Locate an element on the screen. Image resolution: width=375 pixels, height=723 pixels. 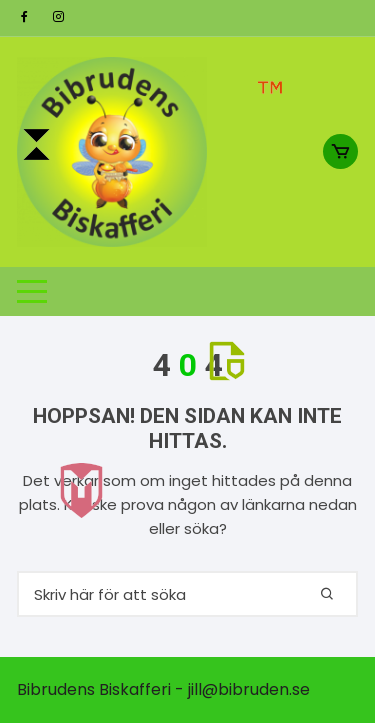
view protected or secured document is located at coordinates (227, 361).